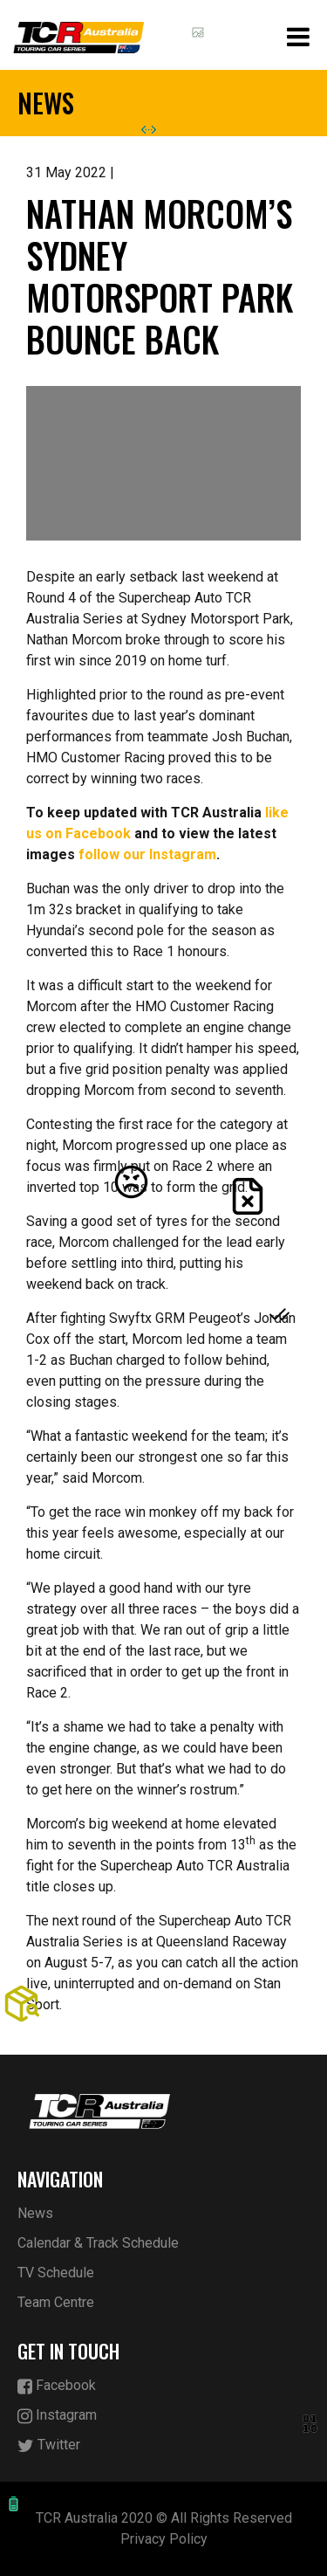 This screenshot has height=2576, width=327. What do you see at coordinates (21, 2003) in the screenshot?
I see `search for a package or shipment` at bounding box center [21, 2003].